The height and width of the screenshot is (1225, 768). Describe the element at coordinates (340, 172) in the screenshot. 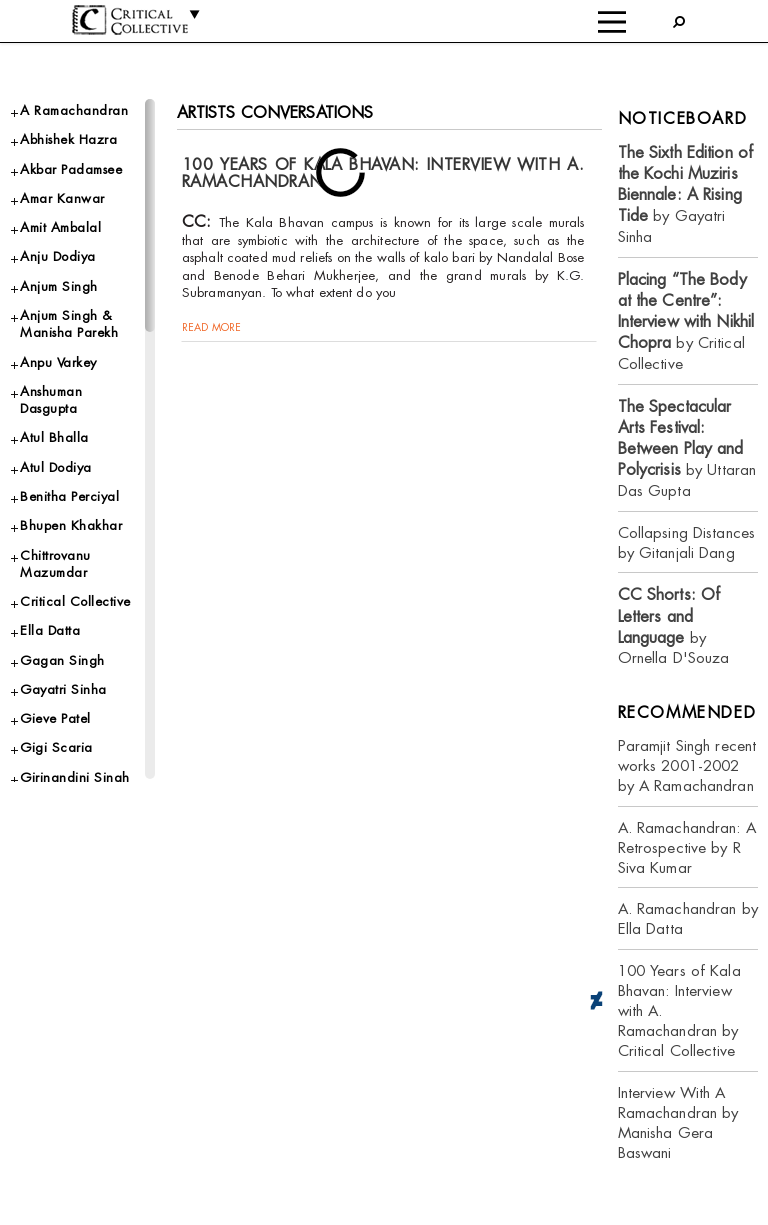

I see `indicates content is loading` at that location.